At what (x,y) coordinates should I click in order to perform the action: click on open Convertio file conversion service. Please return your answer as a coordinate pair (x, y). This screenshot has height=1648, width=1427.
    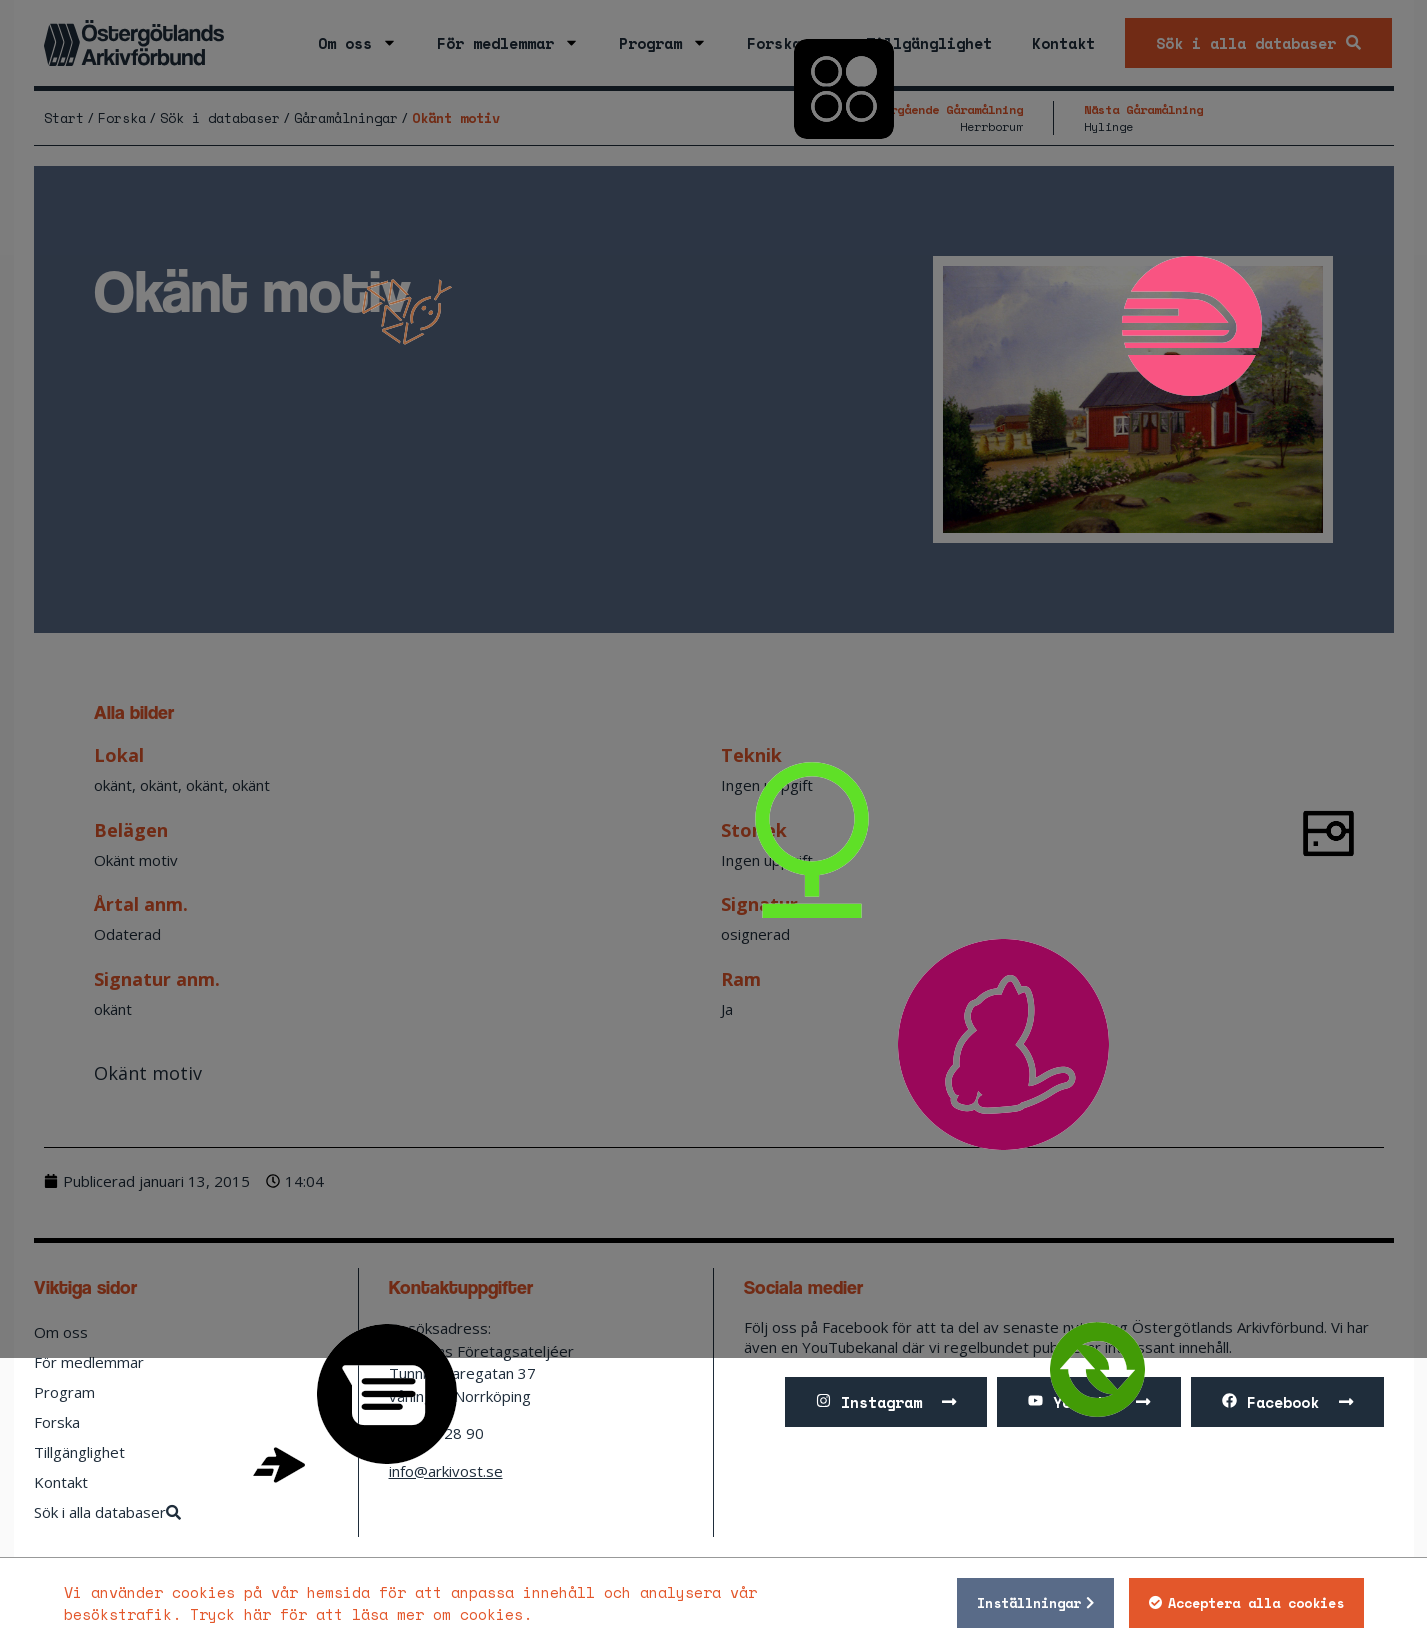
    Looking at the image, I should click on (1097, 1369).